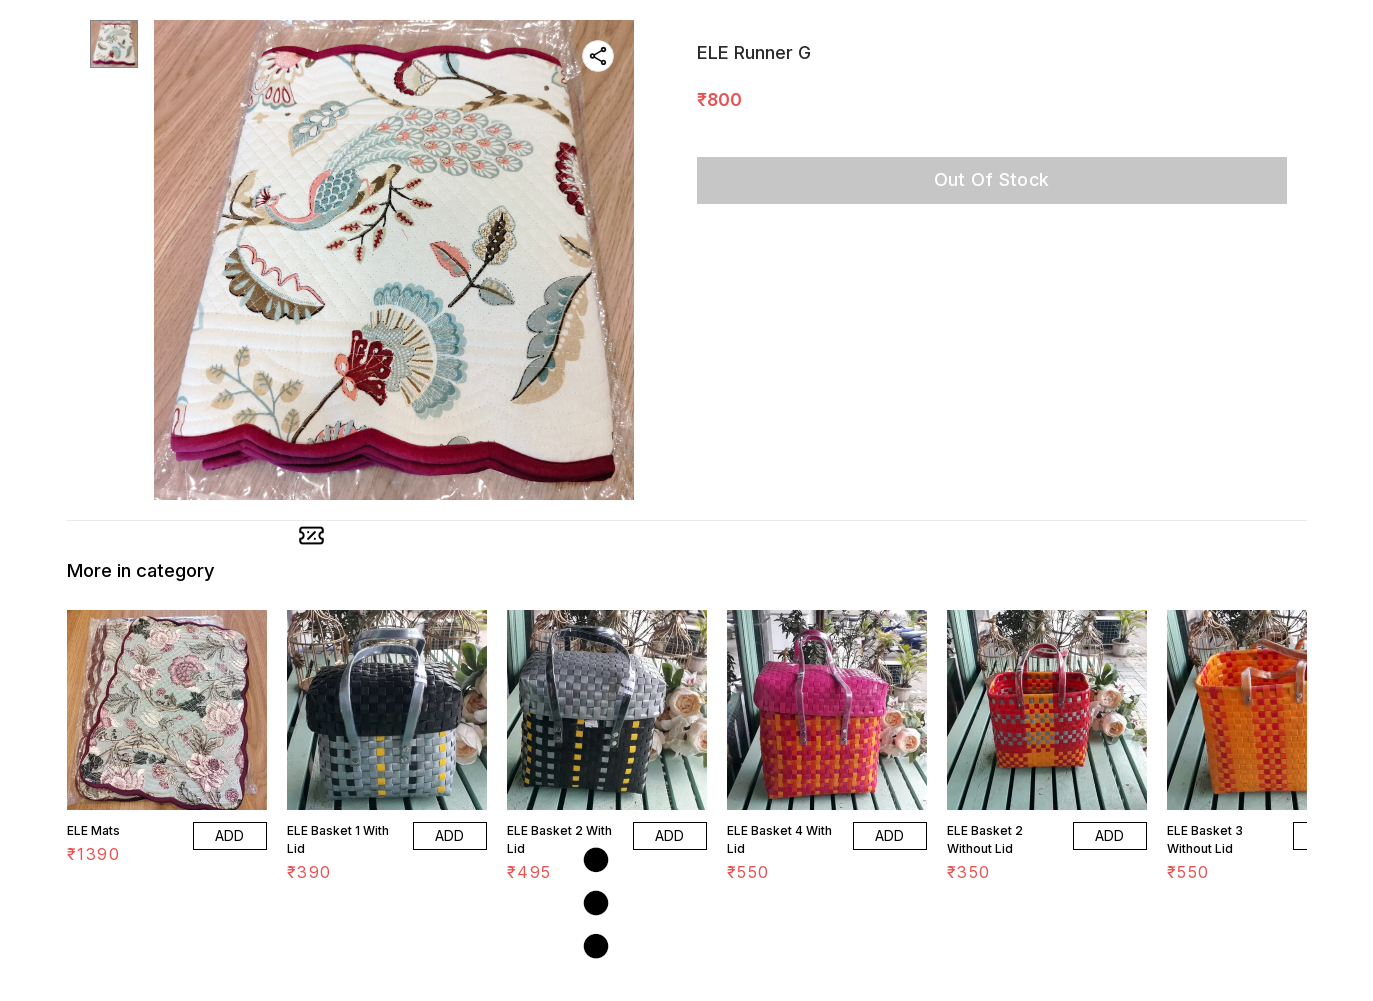 This screenshot has width=1373, height=1001. I want to click on open more options menu, so click(596, 903).